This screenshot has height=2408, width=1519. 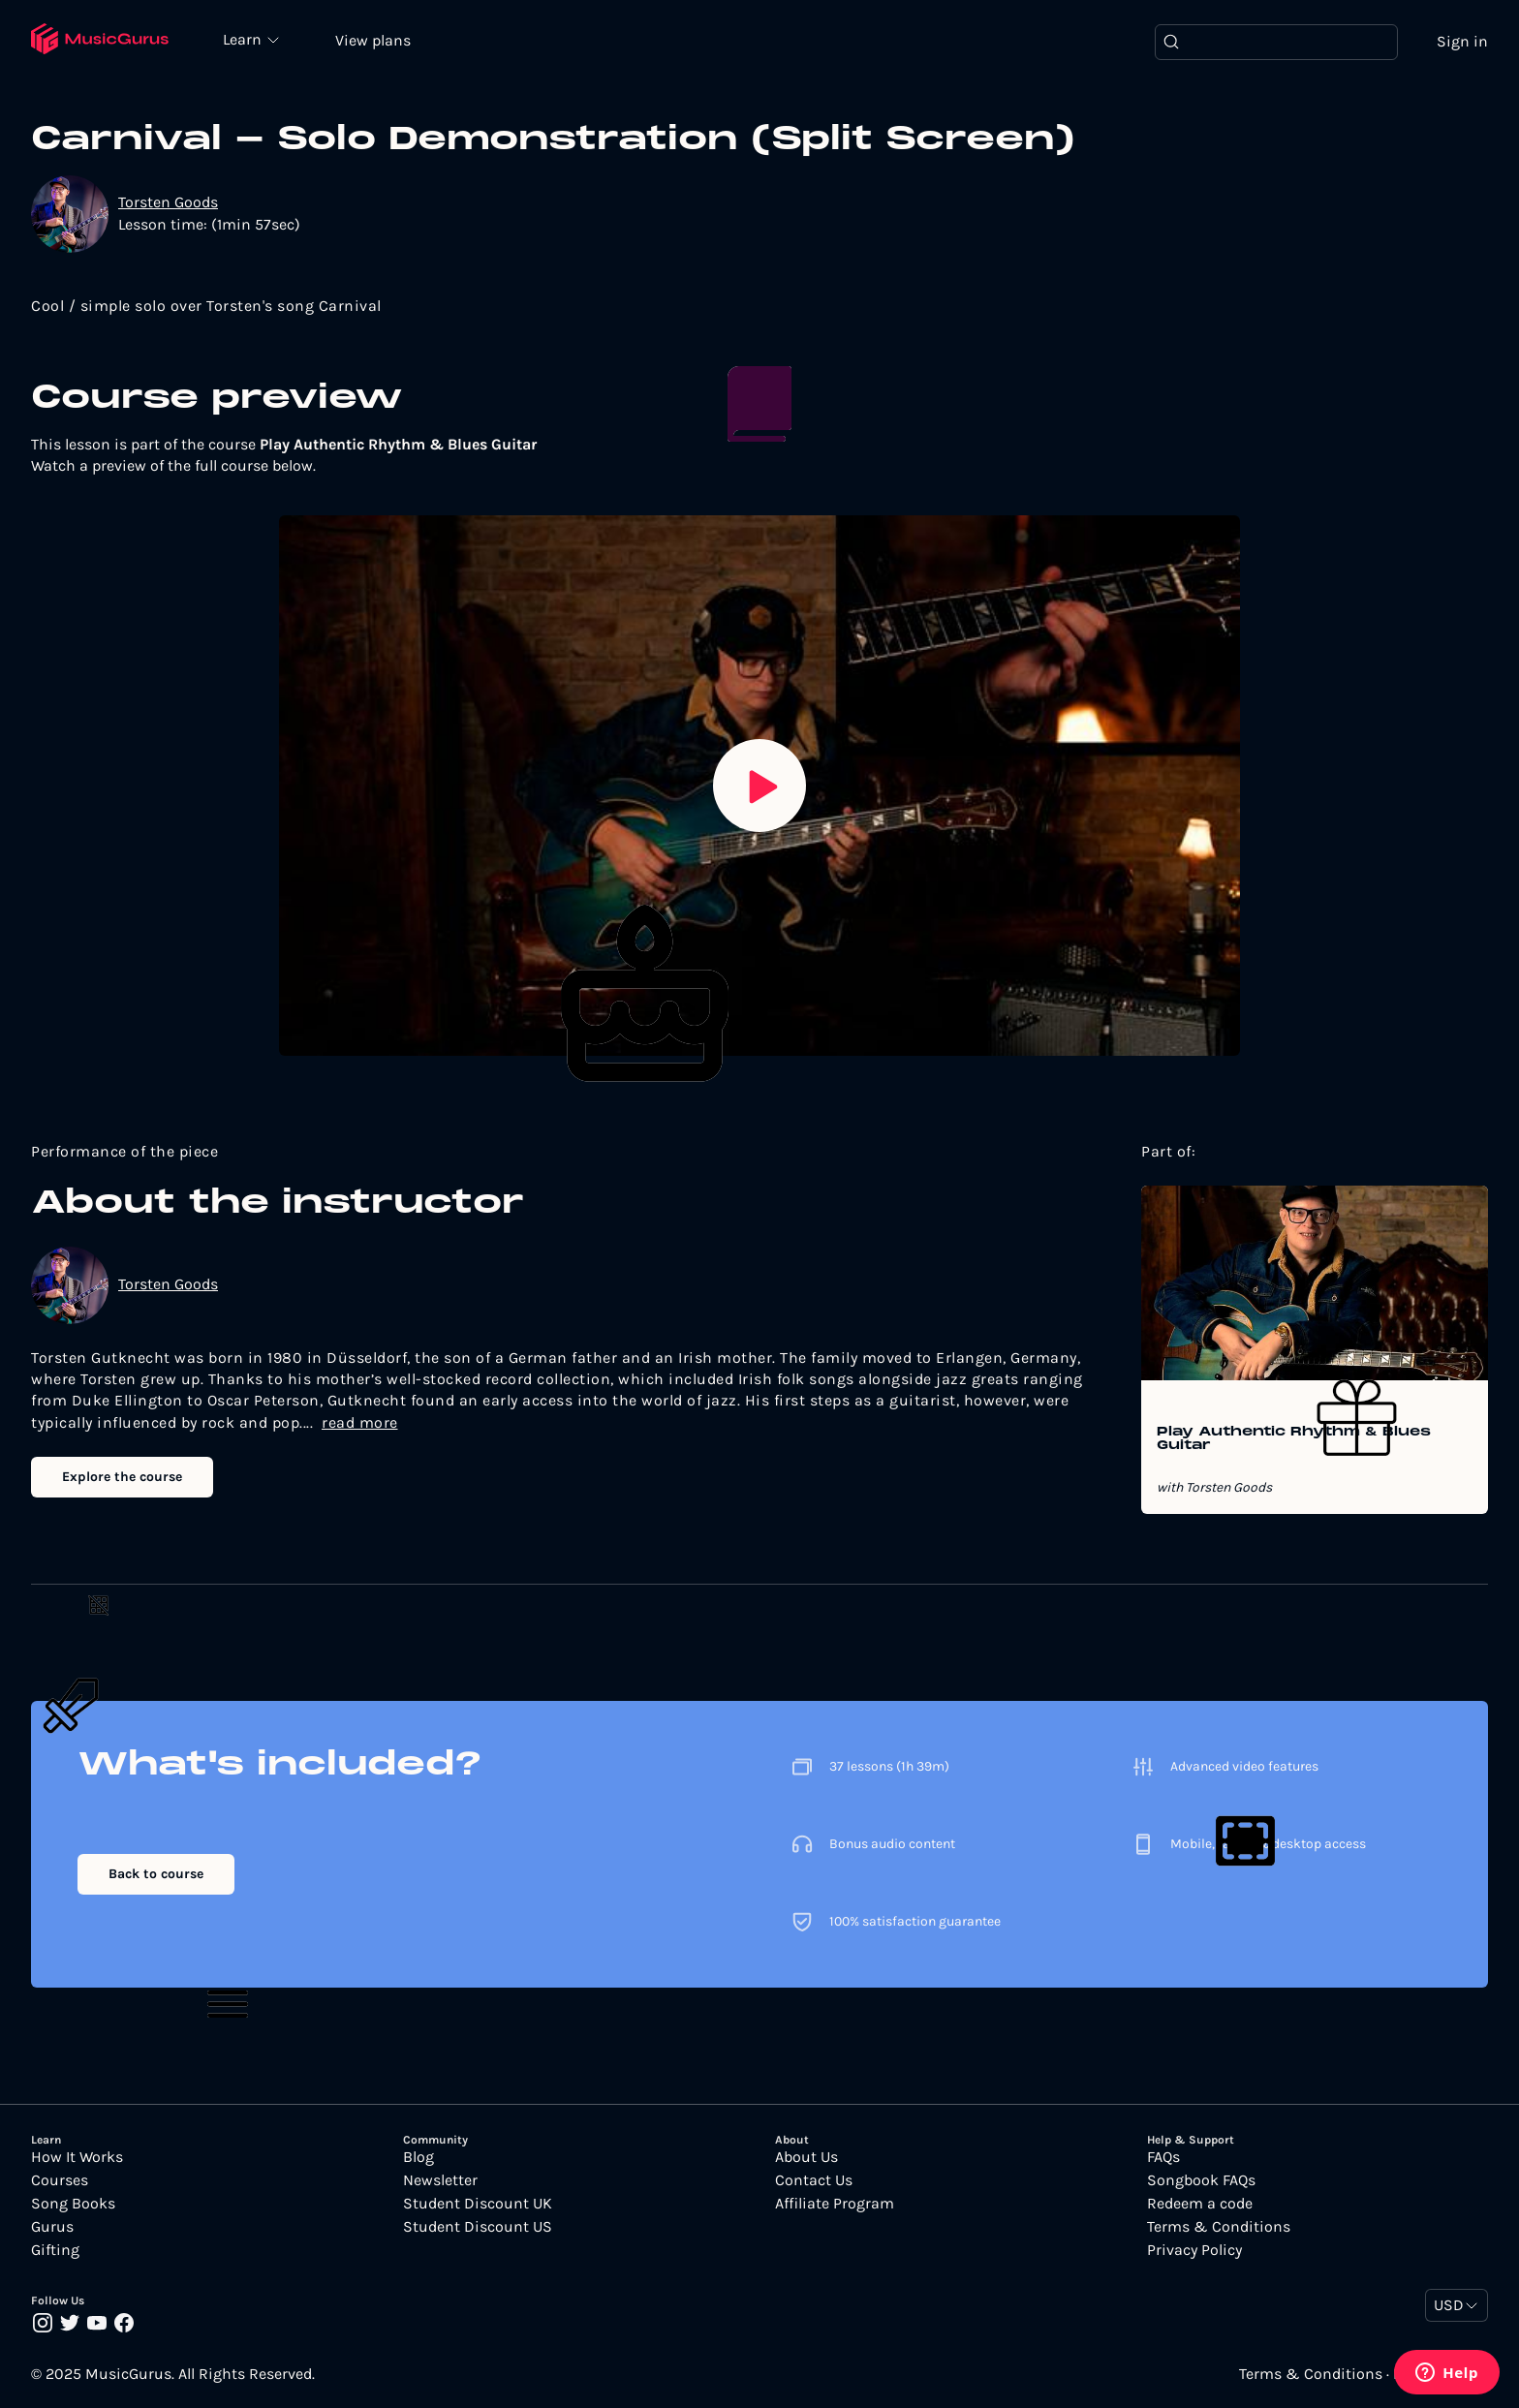 I want to click on select or define a rectangular area, so click(x=1245, y=1840).